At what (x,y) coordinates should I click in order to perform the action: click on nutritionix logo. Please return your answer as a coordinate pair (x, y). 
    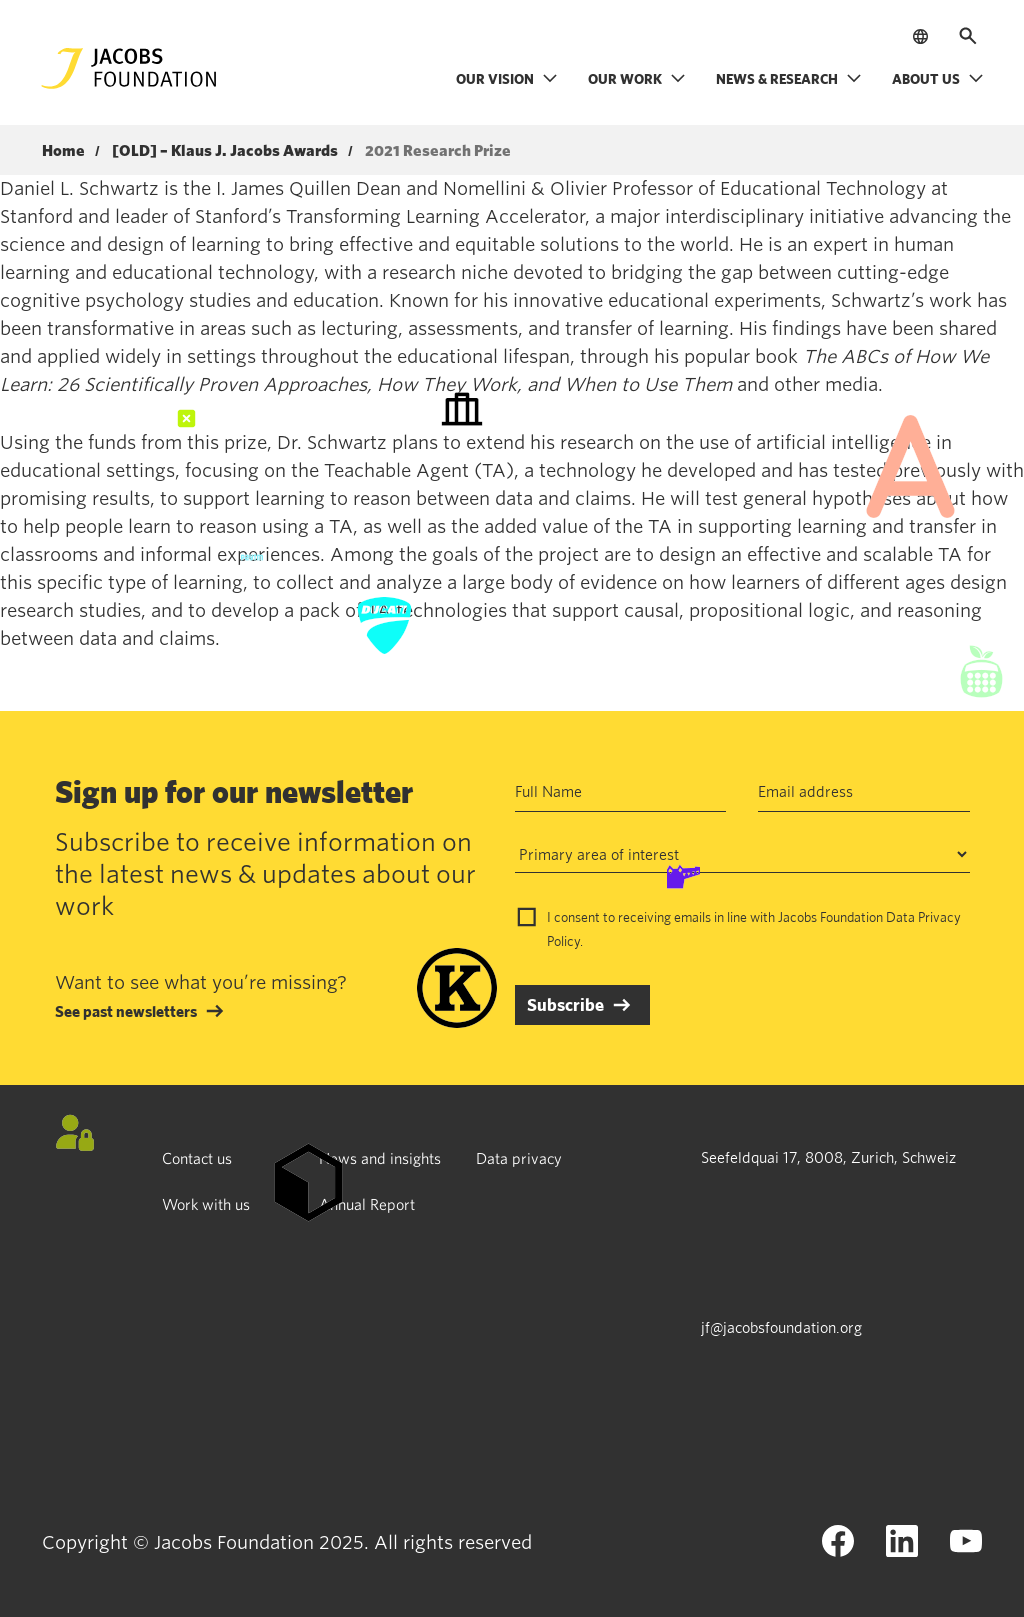
    Looking at the image, I should click on (981, 671).